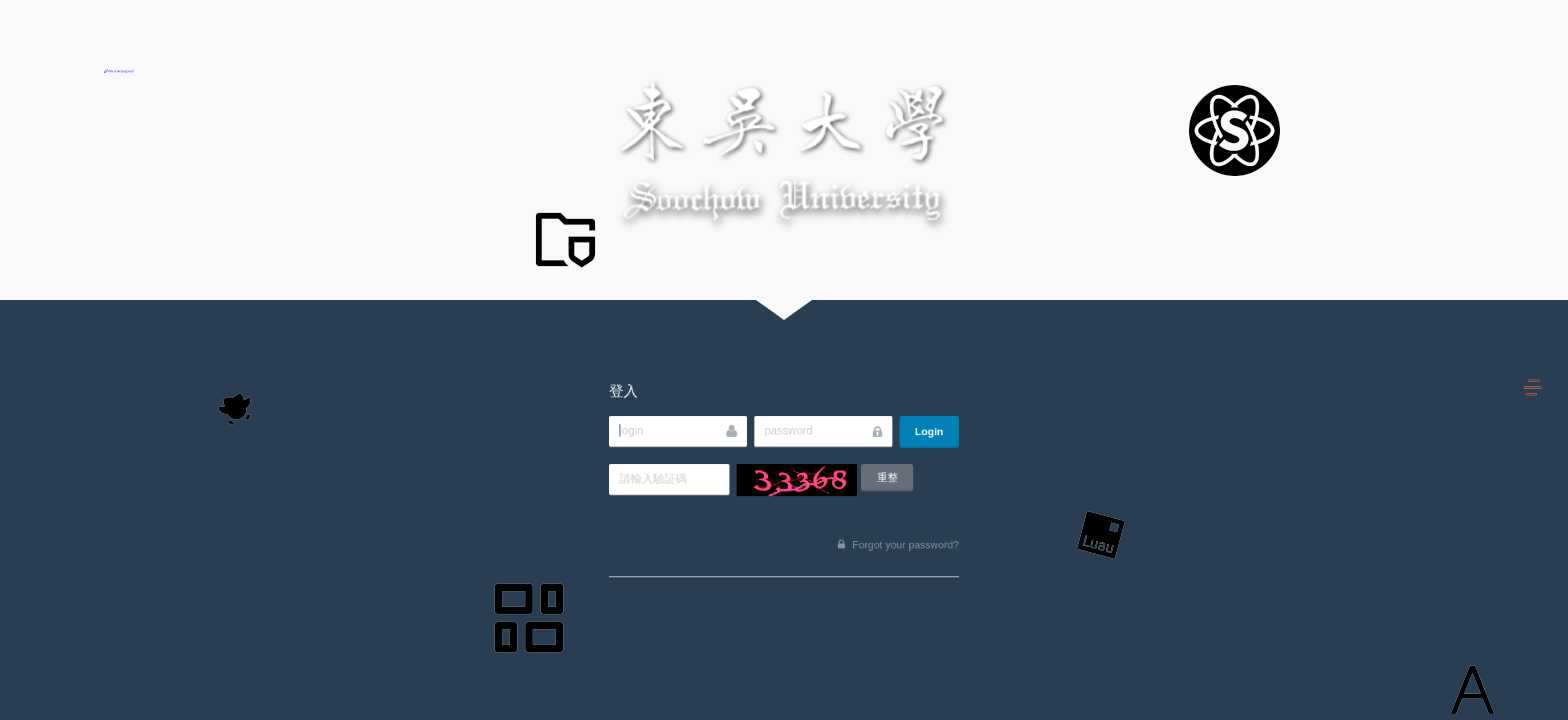  Describe the element at coordinates (234, 409) in the screenshot. I see `open the duolingo language learning app` at that location.